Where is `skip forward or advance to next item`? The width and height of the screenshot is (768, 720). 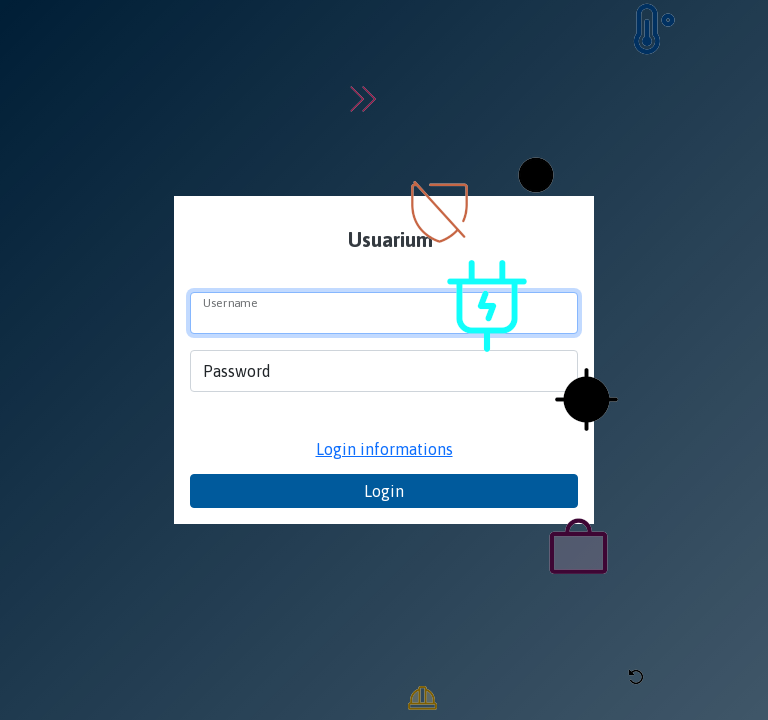
skip forward or advance to next item is located at coordinates (362, 99).